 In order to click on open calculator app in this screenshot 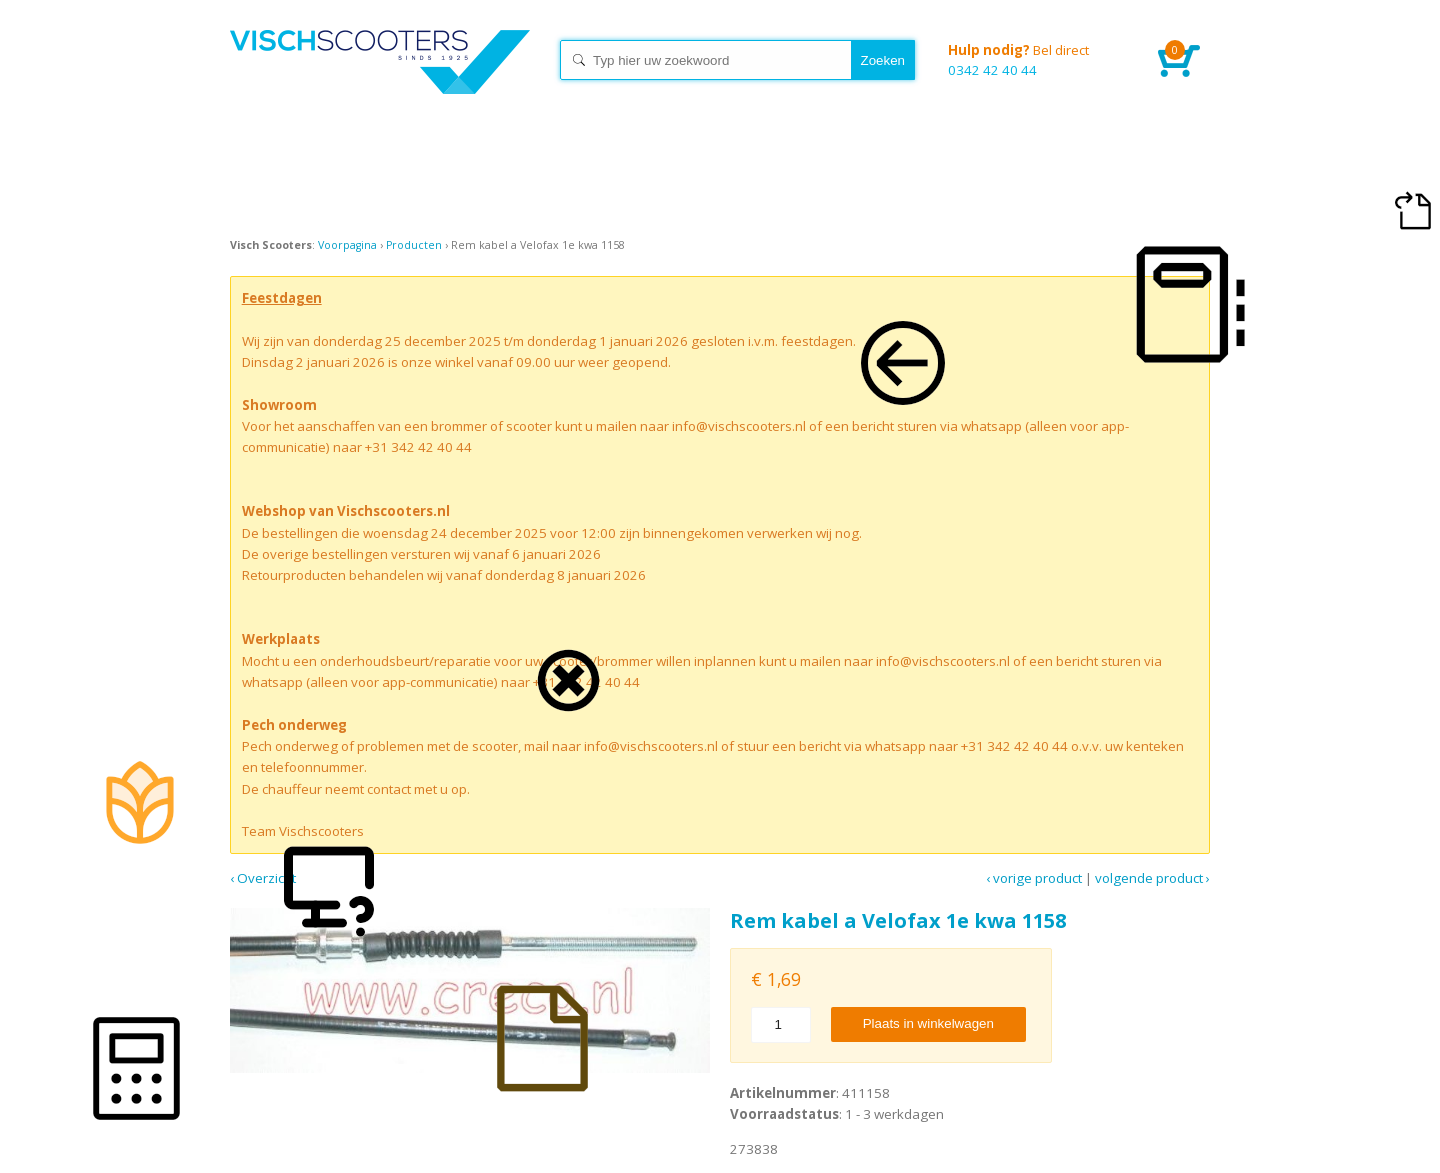, I will do `click(136, 1068)`.